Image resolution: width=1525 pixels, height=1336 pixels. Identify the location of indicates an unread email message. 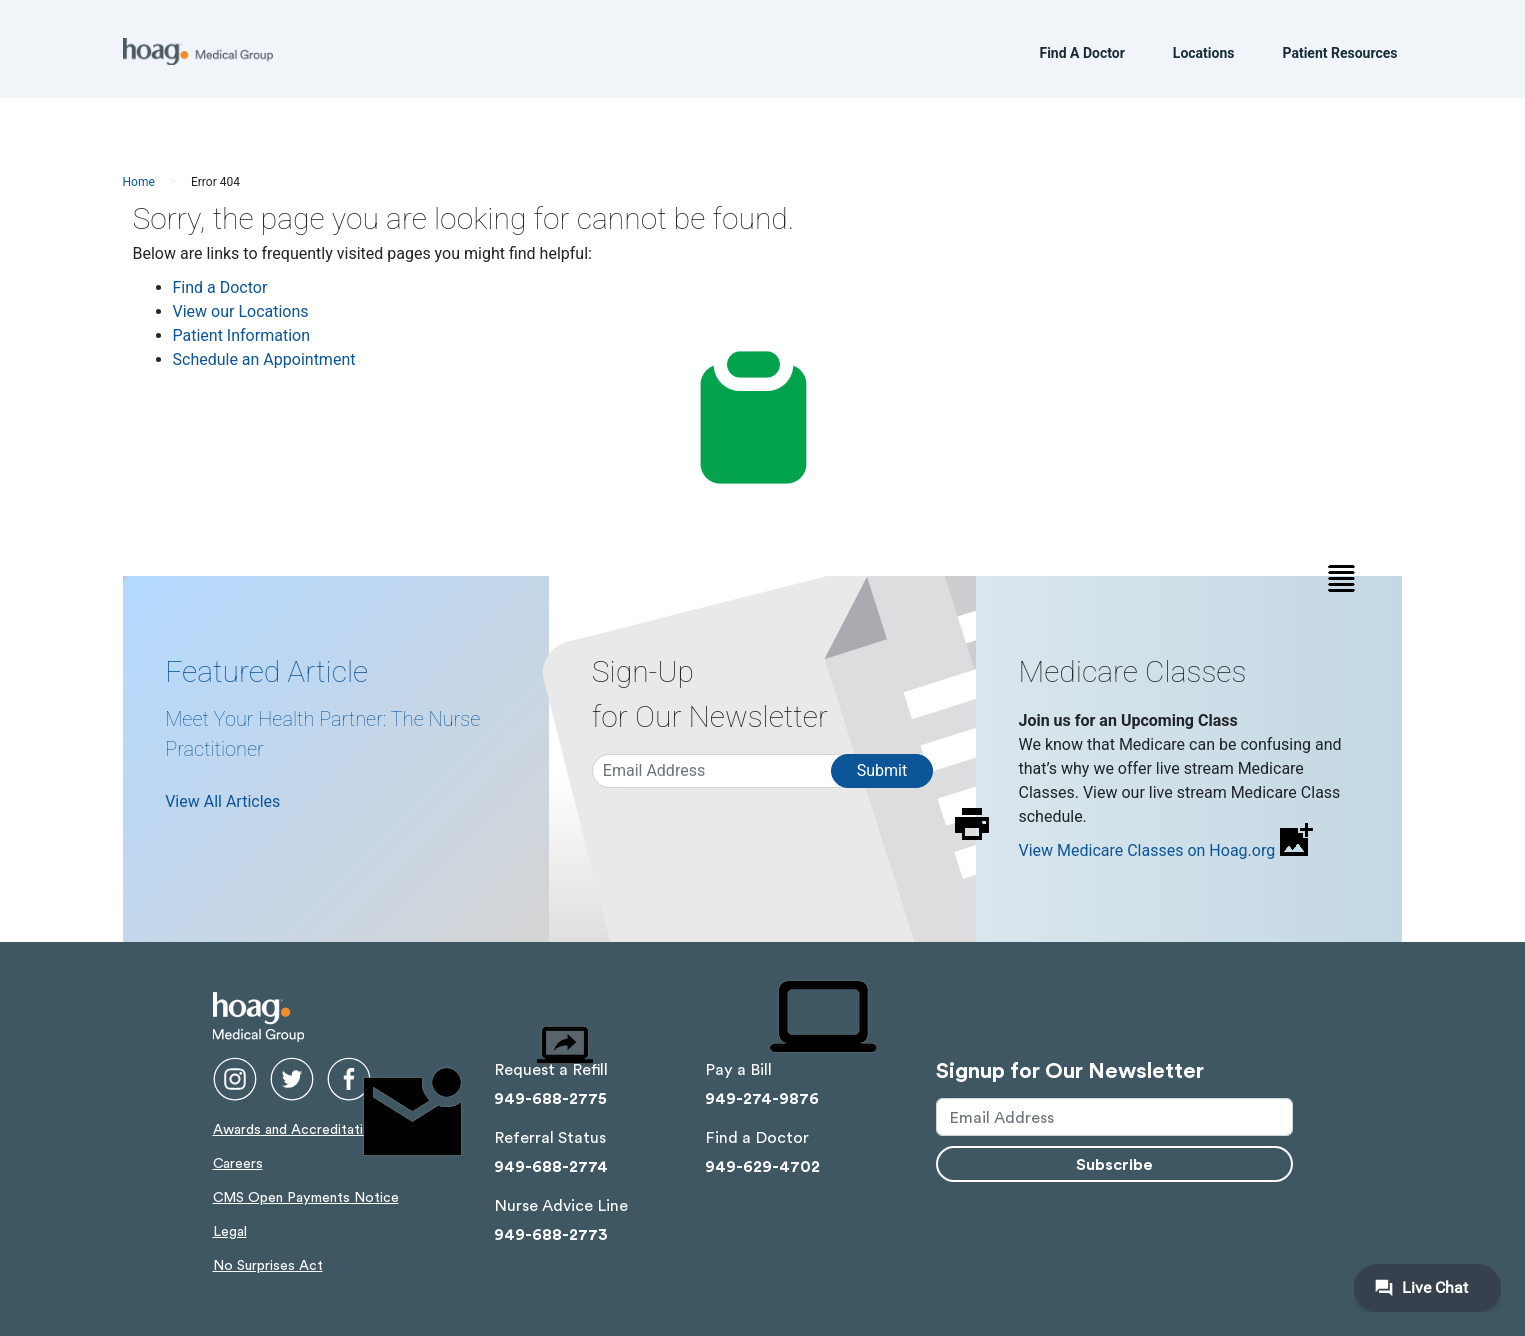
(412, 1116).